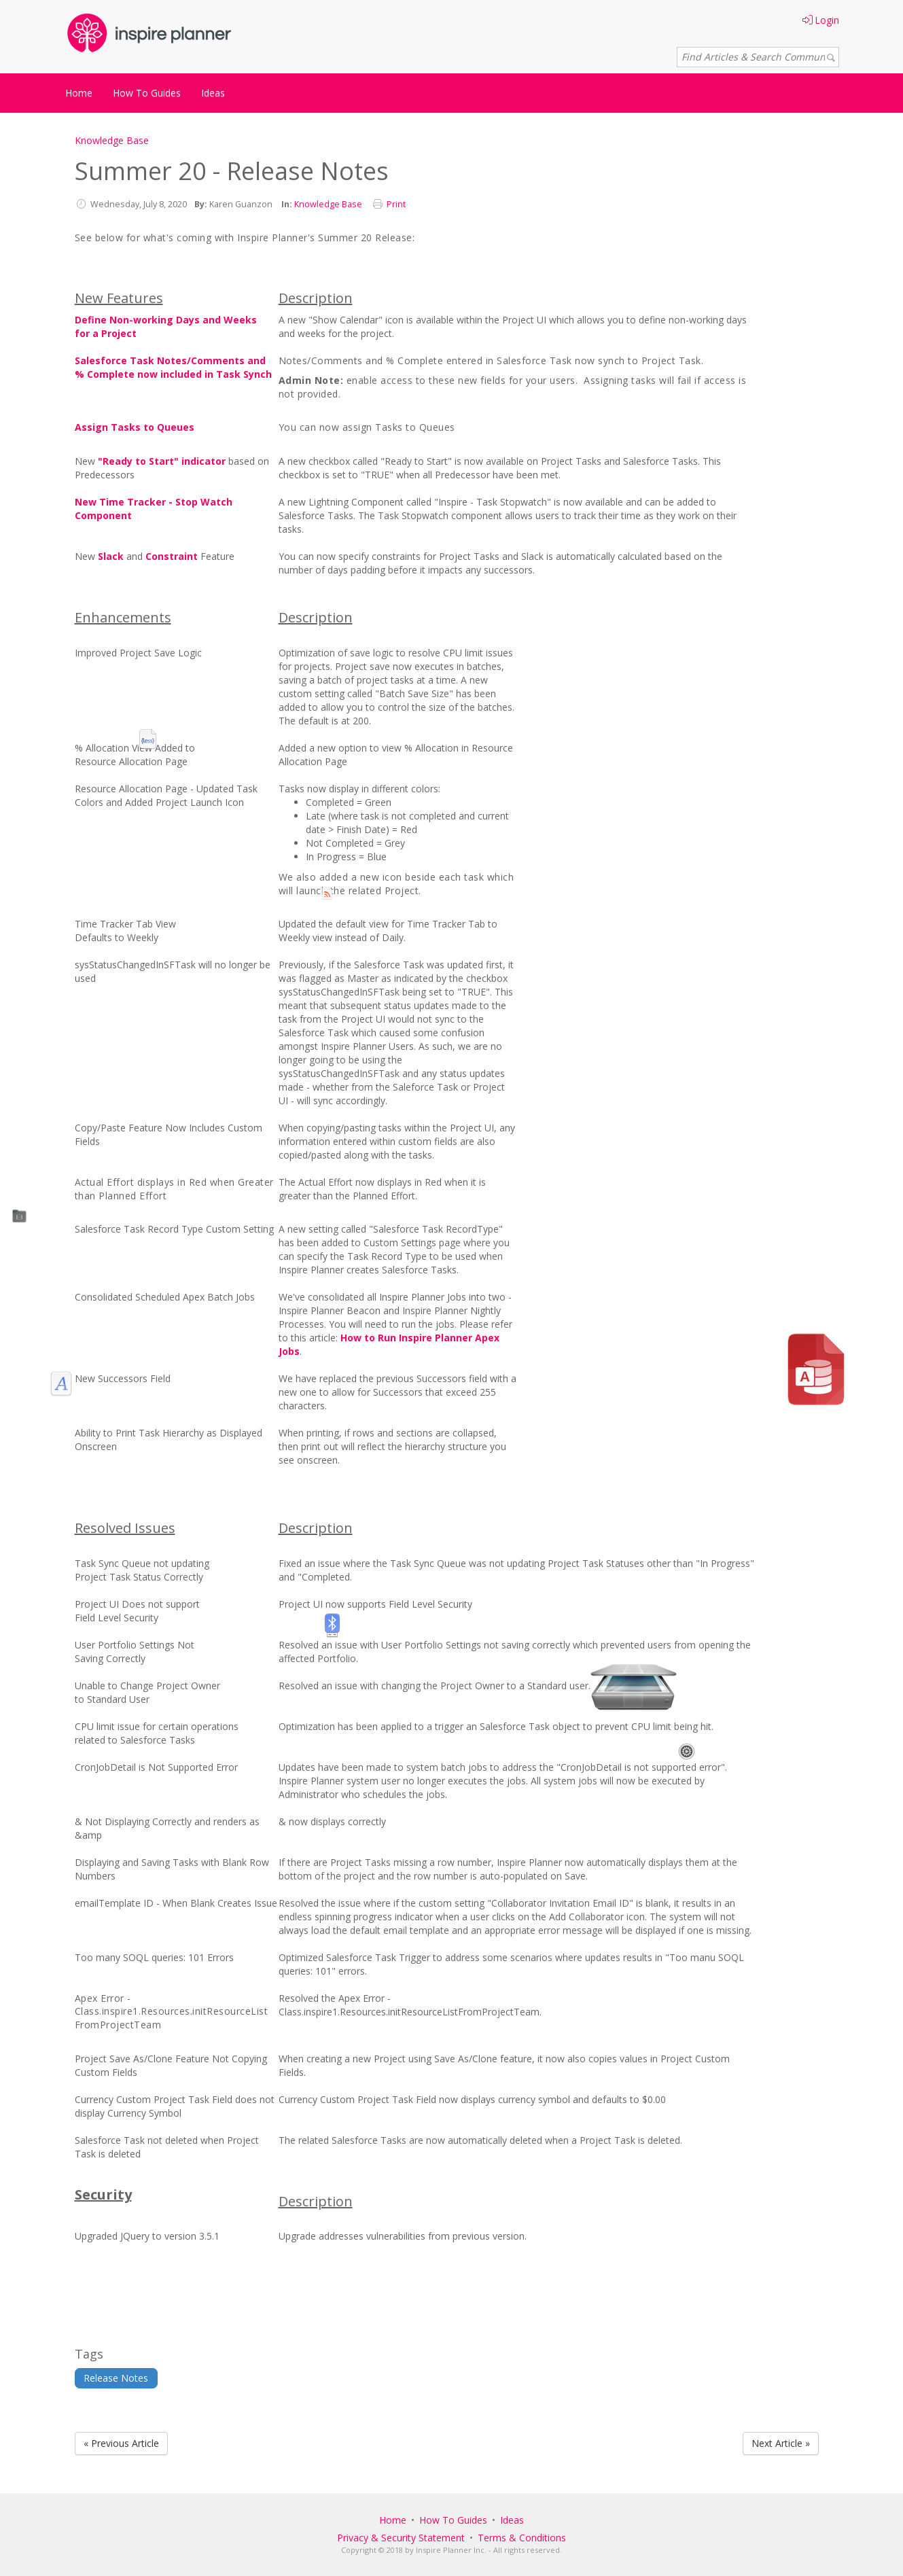 The width and height of the screenshot is (903, 2576). Describe the element at coordinates (61, 1383) in the screenshot. I see `open a font file` at that location.